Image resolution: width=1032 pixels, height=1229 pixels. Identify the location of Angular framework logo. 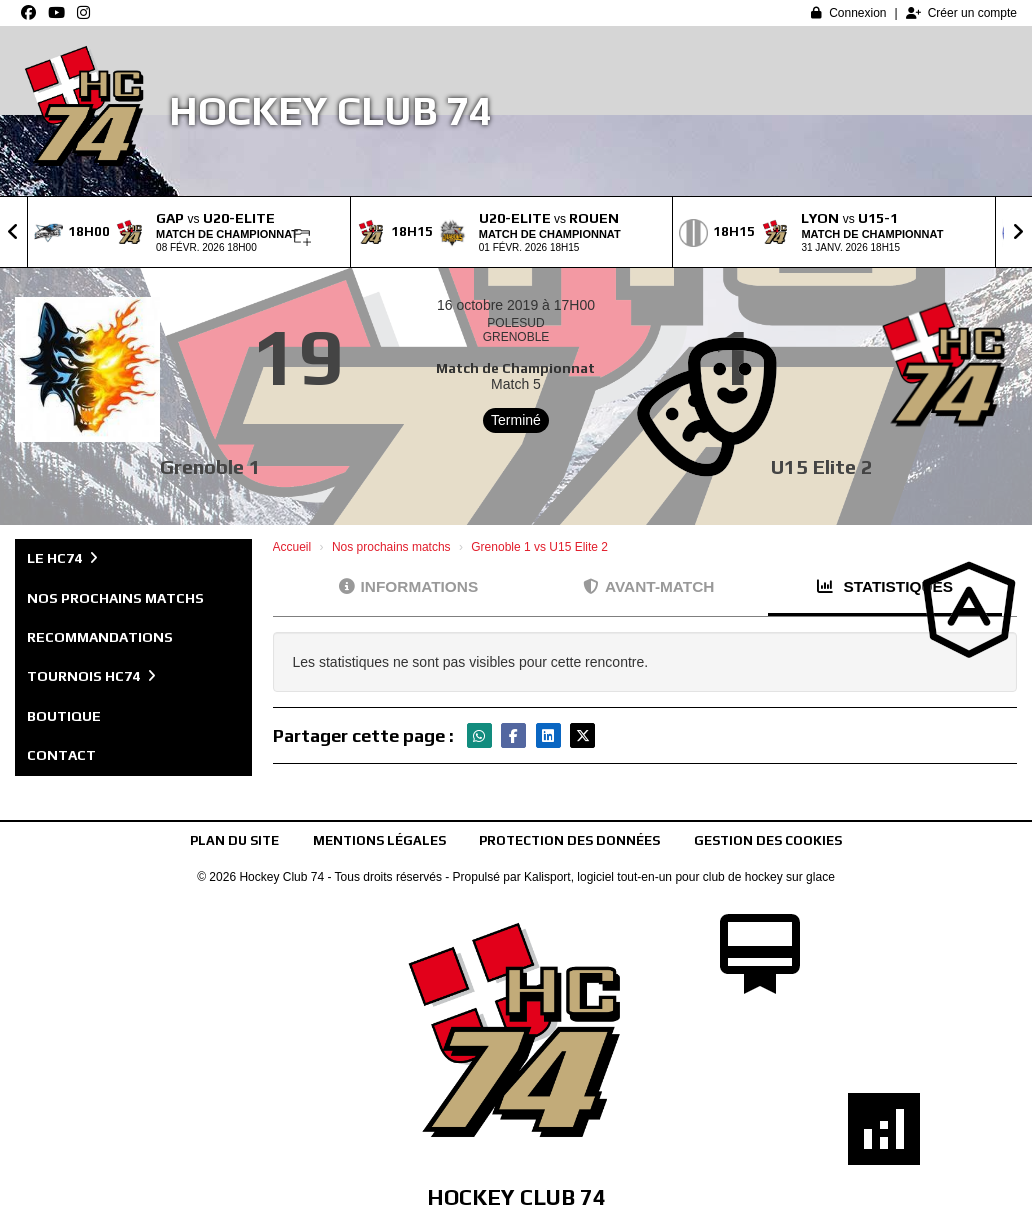
(969, 608).